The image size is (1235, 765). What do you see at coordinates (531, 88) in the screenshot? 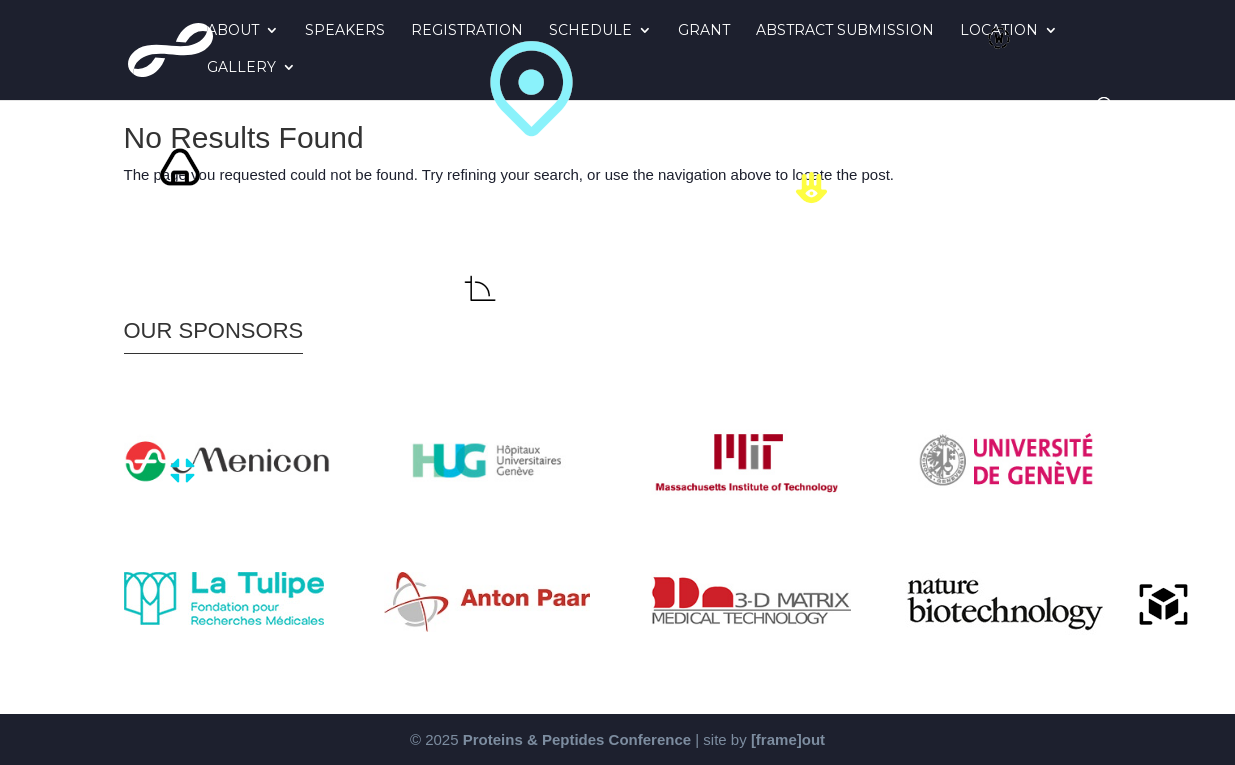
I see `view or set your current location` at bounding box center [531, 88].